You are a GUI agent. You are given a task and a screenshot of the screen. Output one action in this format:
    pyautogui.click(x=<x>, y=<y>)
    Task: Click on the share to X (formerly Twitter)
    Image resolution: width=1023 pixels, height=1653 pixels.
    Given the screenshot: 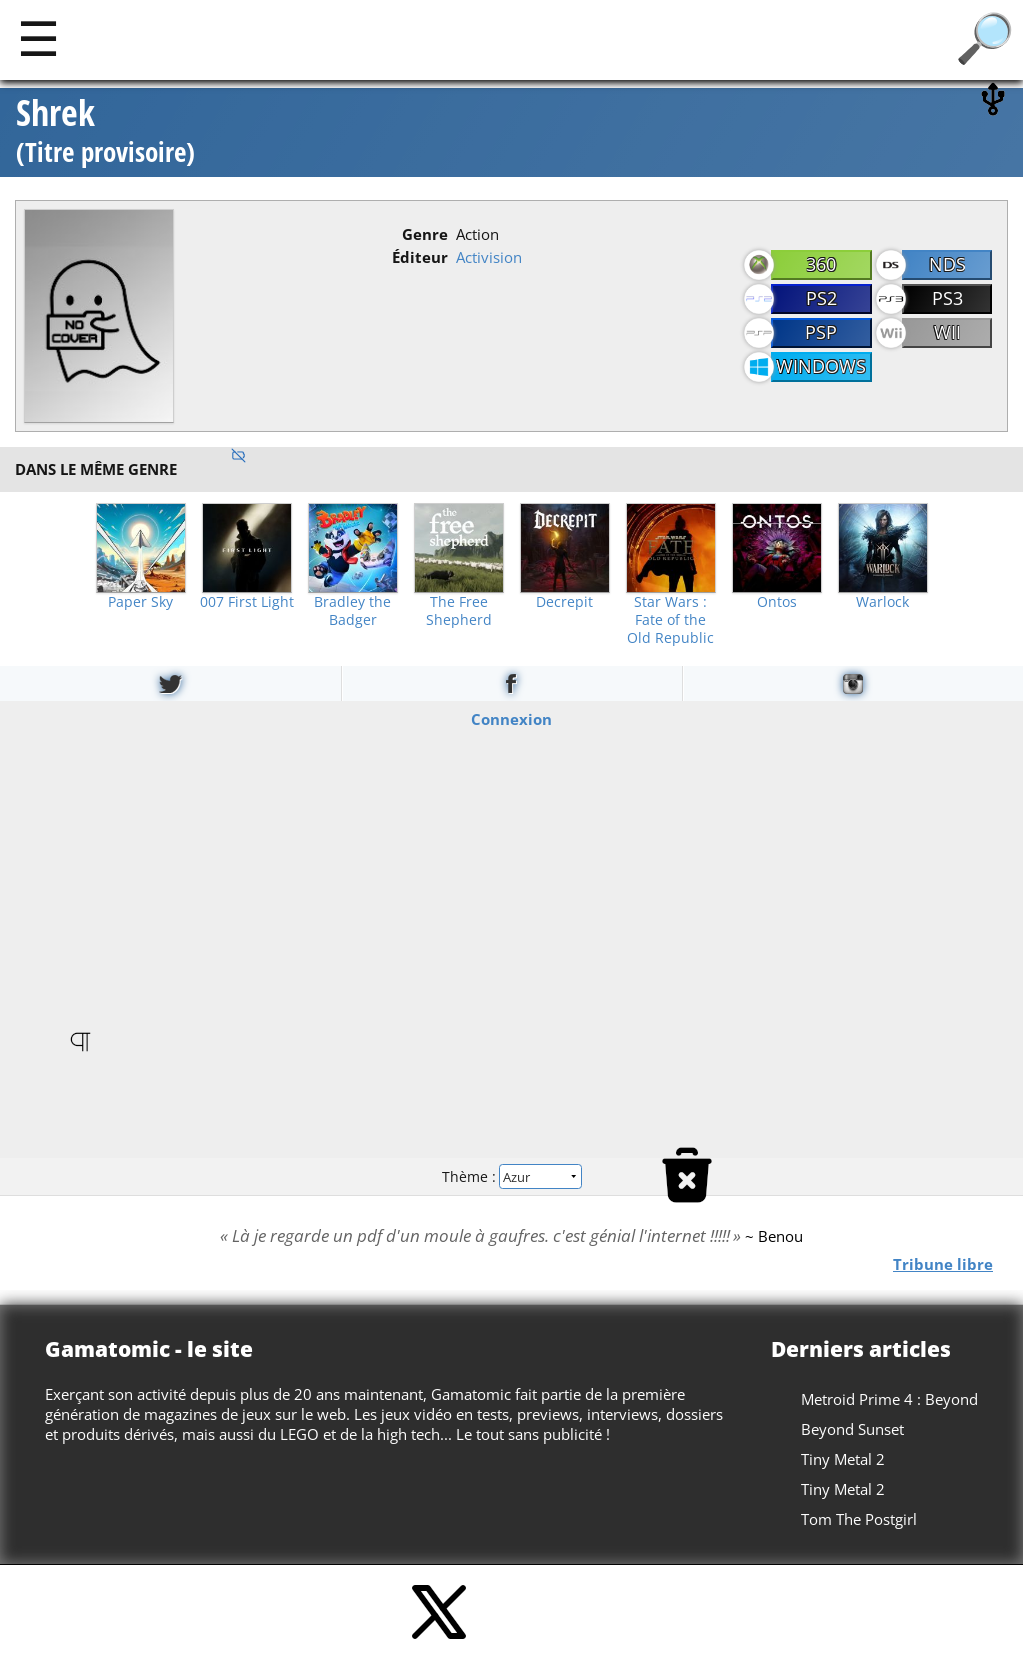 What is the action you would take?
    pyautogui.click(x=439, y=1612)
    